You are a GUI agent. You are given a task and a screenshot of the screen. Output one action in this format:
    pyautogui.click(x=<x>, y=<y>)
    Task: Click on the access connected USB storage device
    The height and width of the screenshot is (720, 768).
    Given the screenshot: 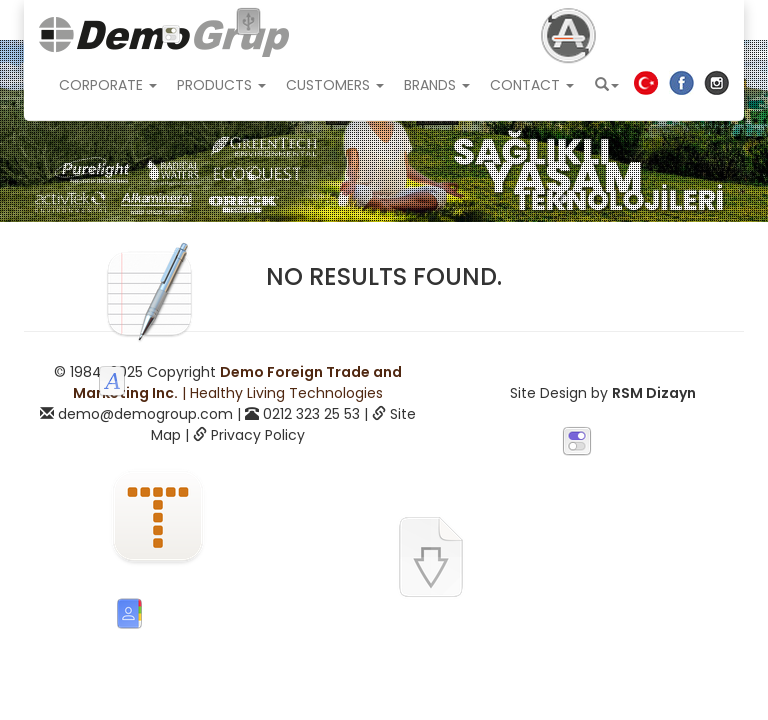 What is the action you would take?
    pyautogui.click(x=248, y=21)
    